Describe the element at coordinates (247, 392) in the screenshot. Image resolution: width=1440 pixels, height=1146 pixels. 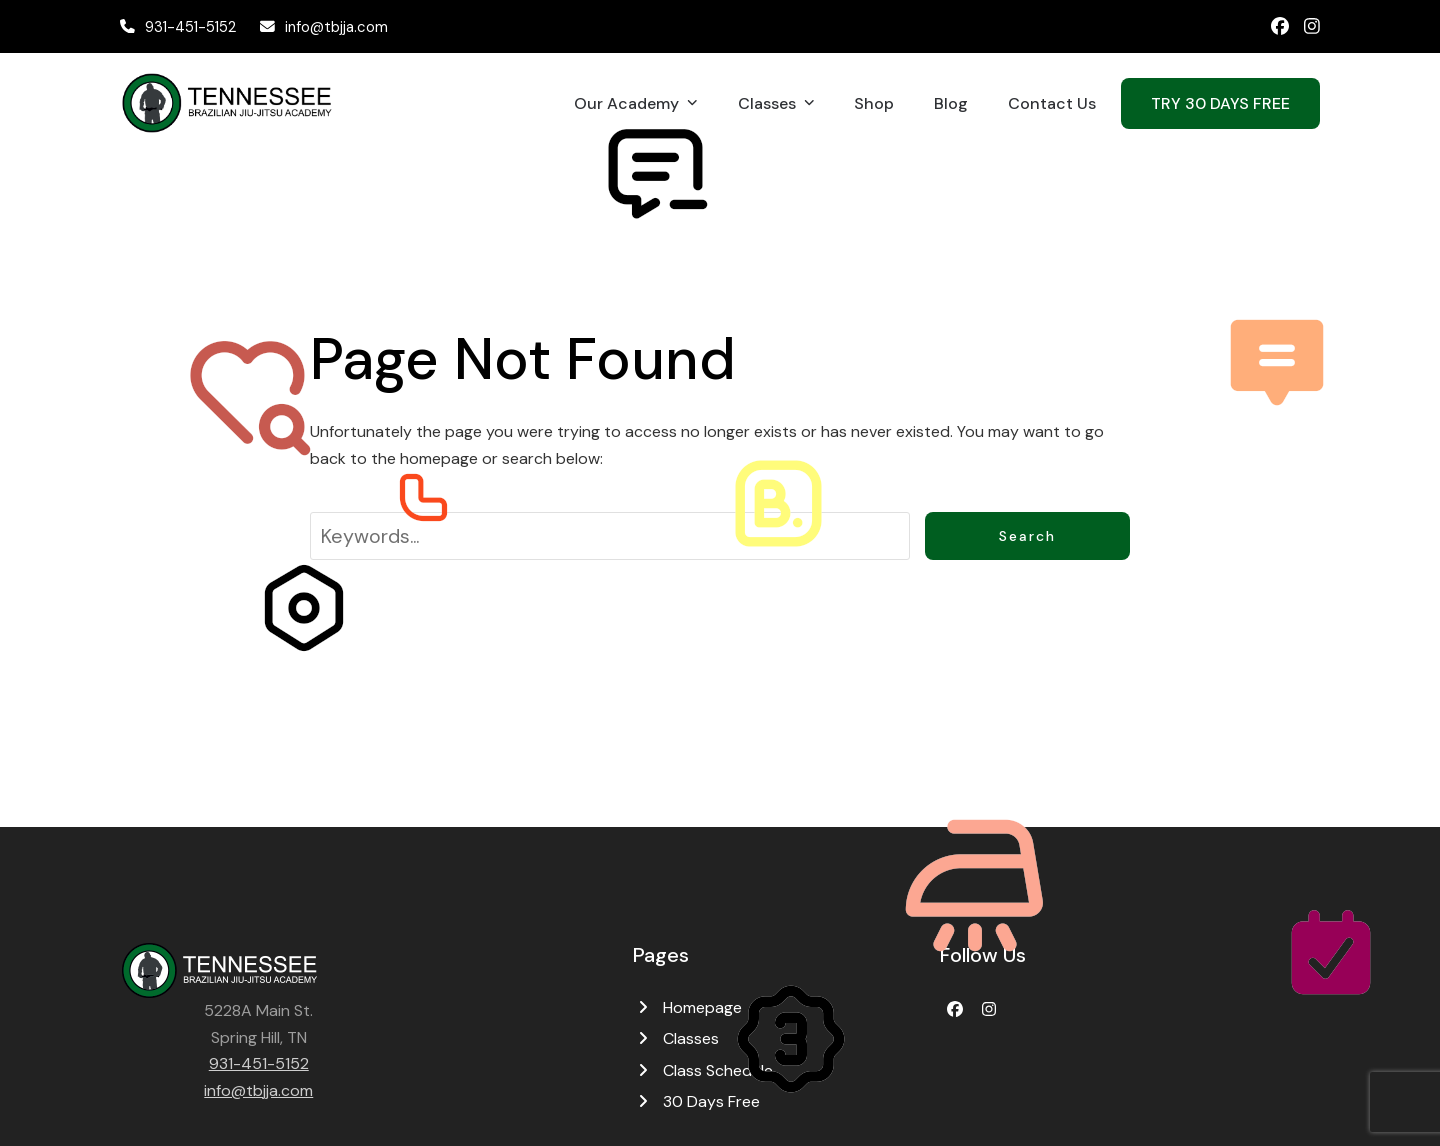
I see `search your liked or favorited items` at that location.